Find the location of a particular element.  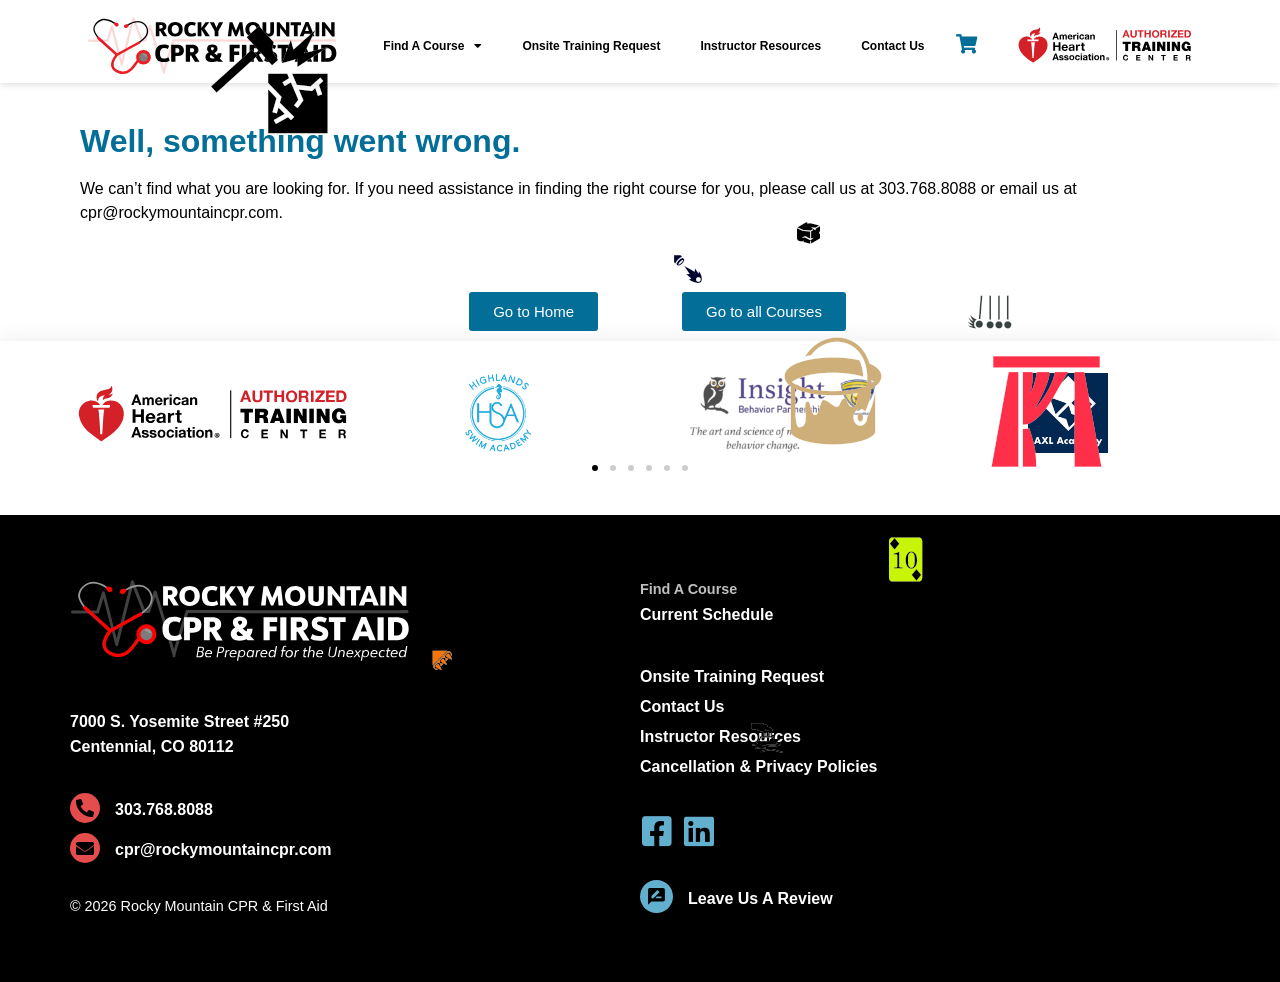

ten of diamonds playing card is located at coordinates (905, 559).